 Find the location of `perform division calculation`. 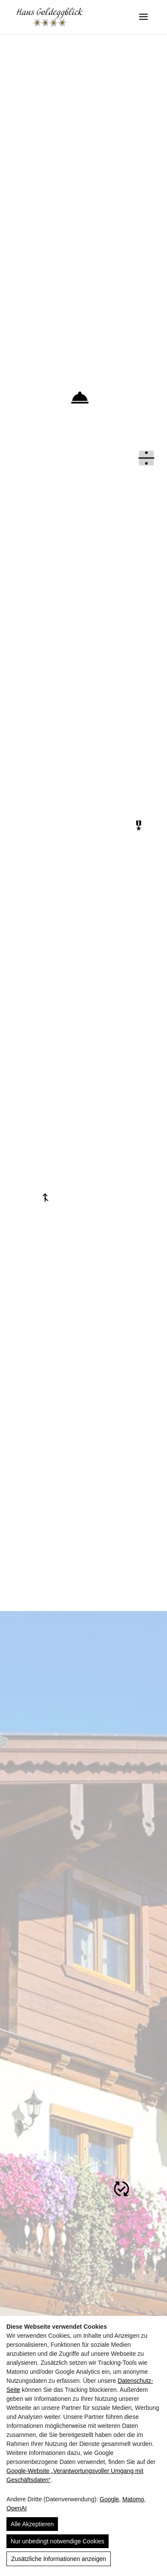

perform division calculation is located at coordinates (146, 458).